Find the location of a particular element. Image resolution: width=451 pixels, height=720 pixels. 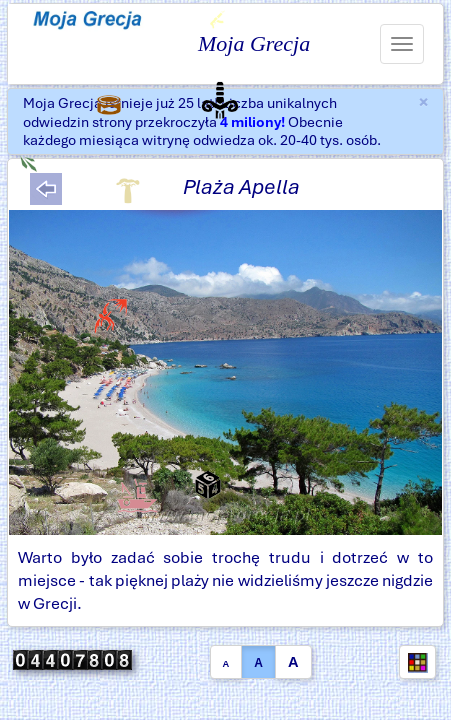

access fishing or maritime activities is located at coordinates (137, 494).